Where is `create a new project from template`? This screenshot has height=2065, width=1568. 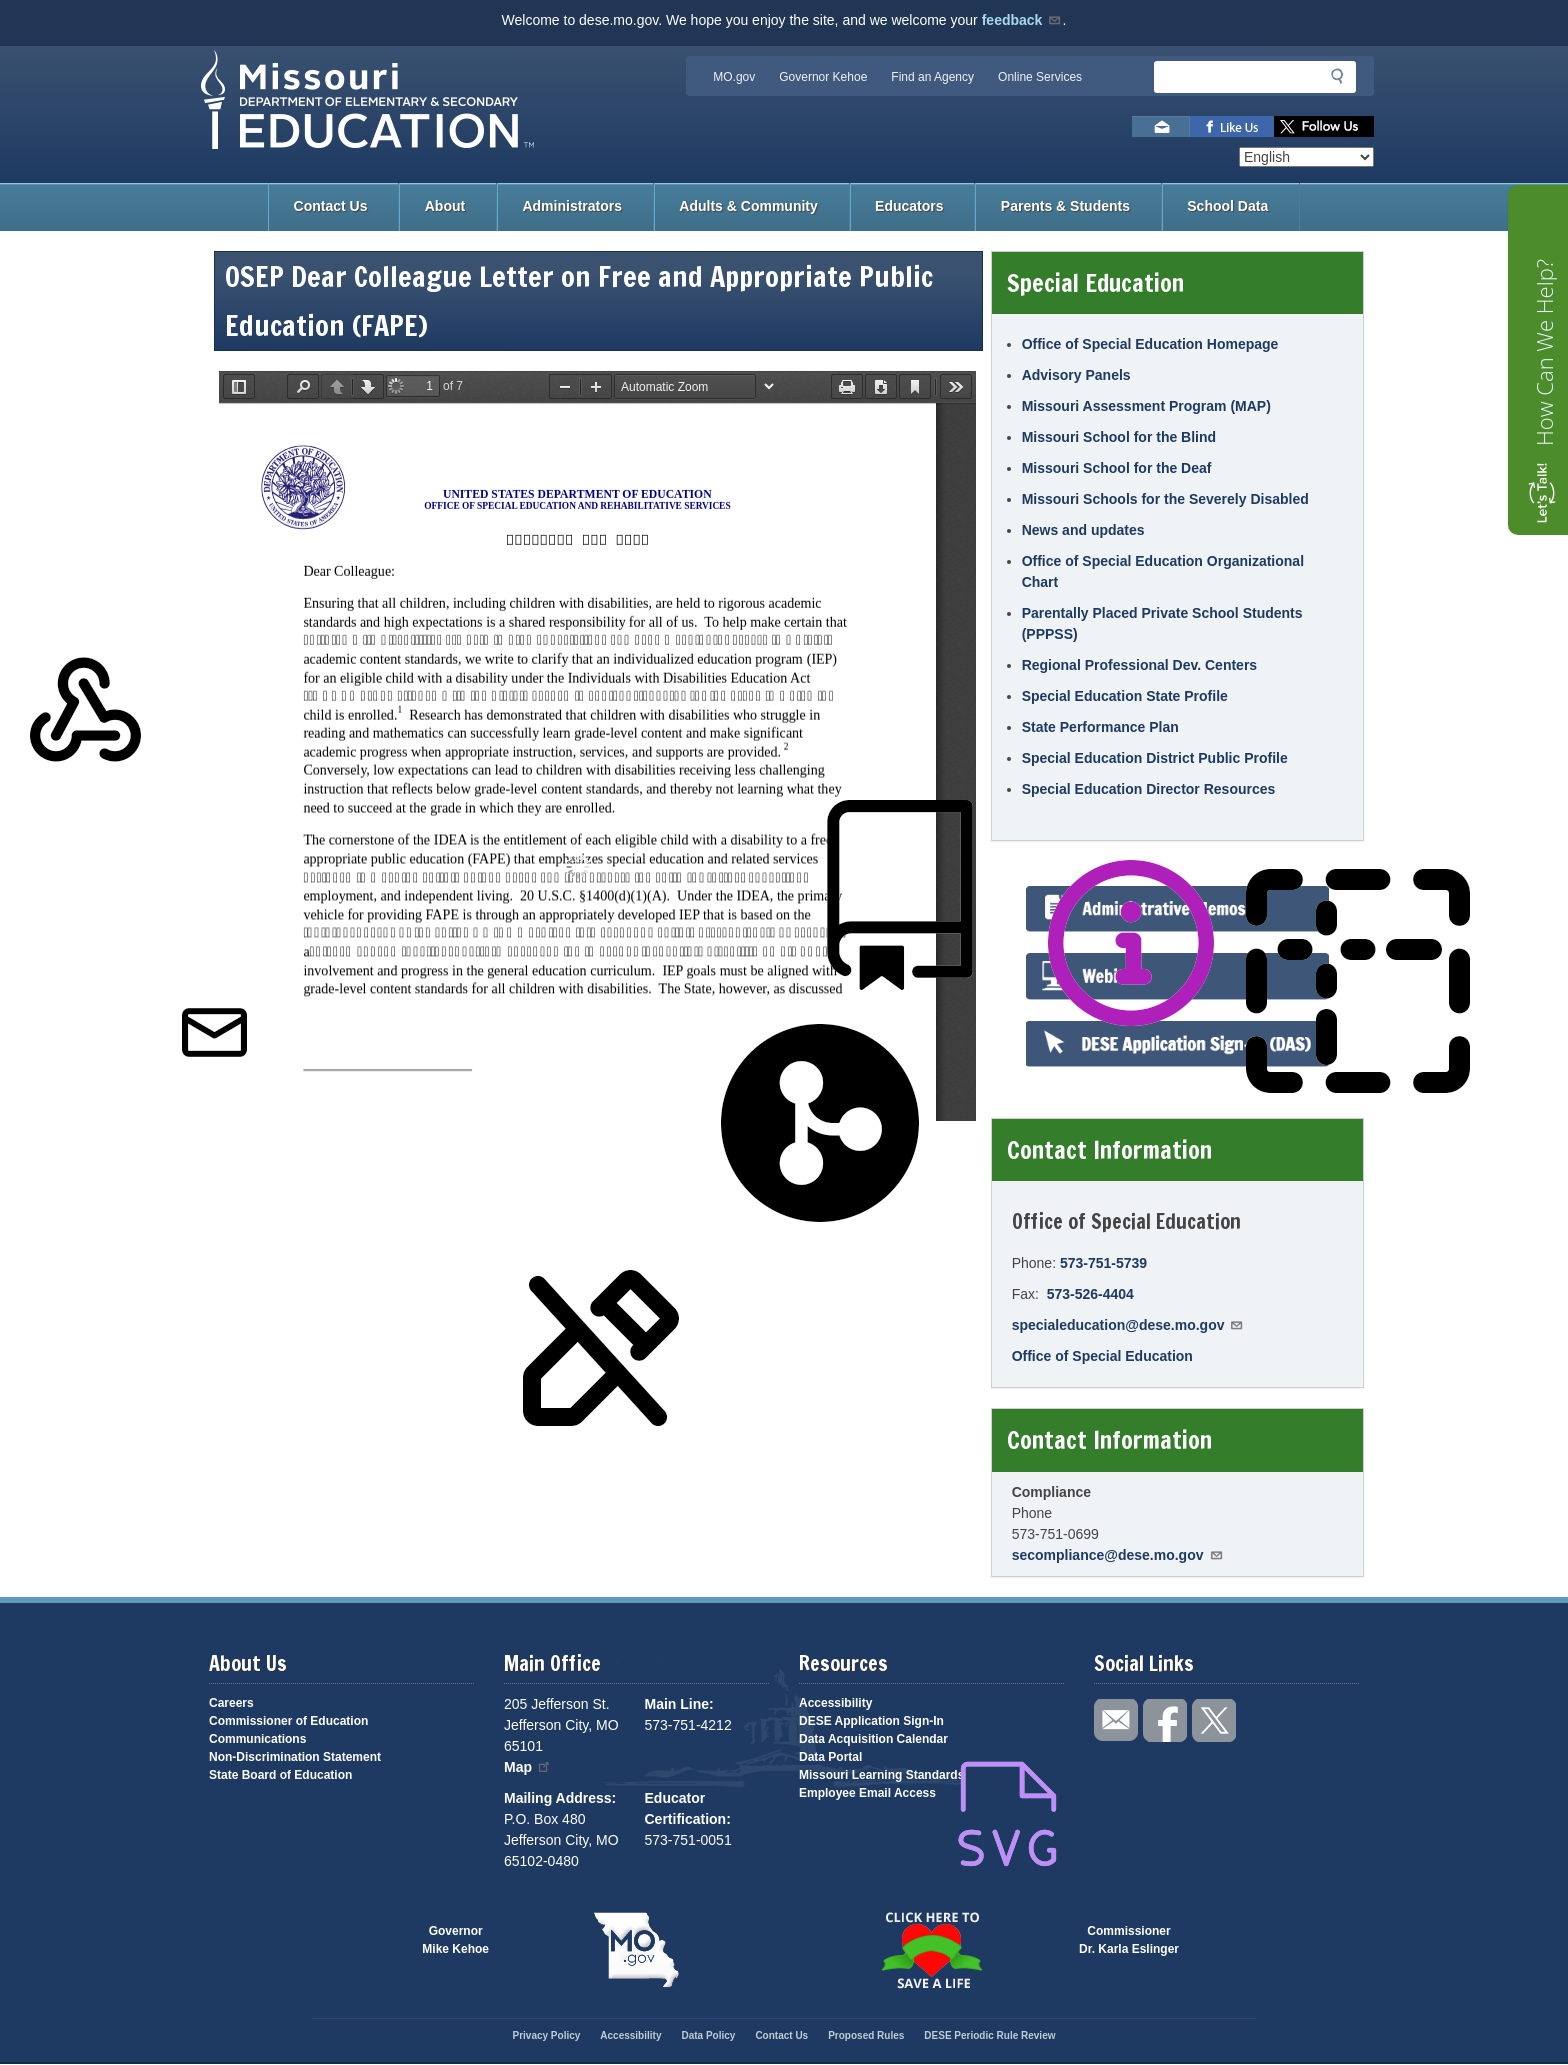 create a new project from template is located at coordinates (1358, 981).